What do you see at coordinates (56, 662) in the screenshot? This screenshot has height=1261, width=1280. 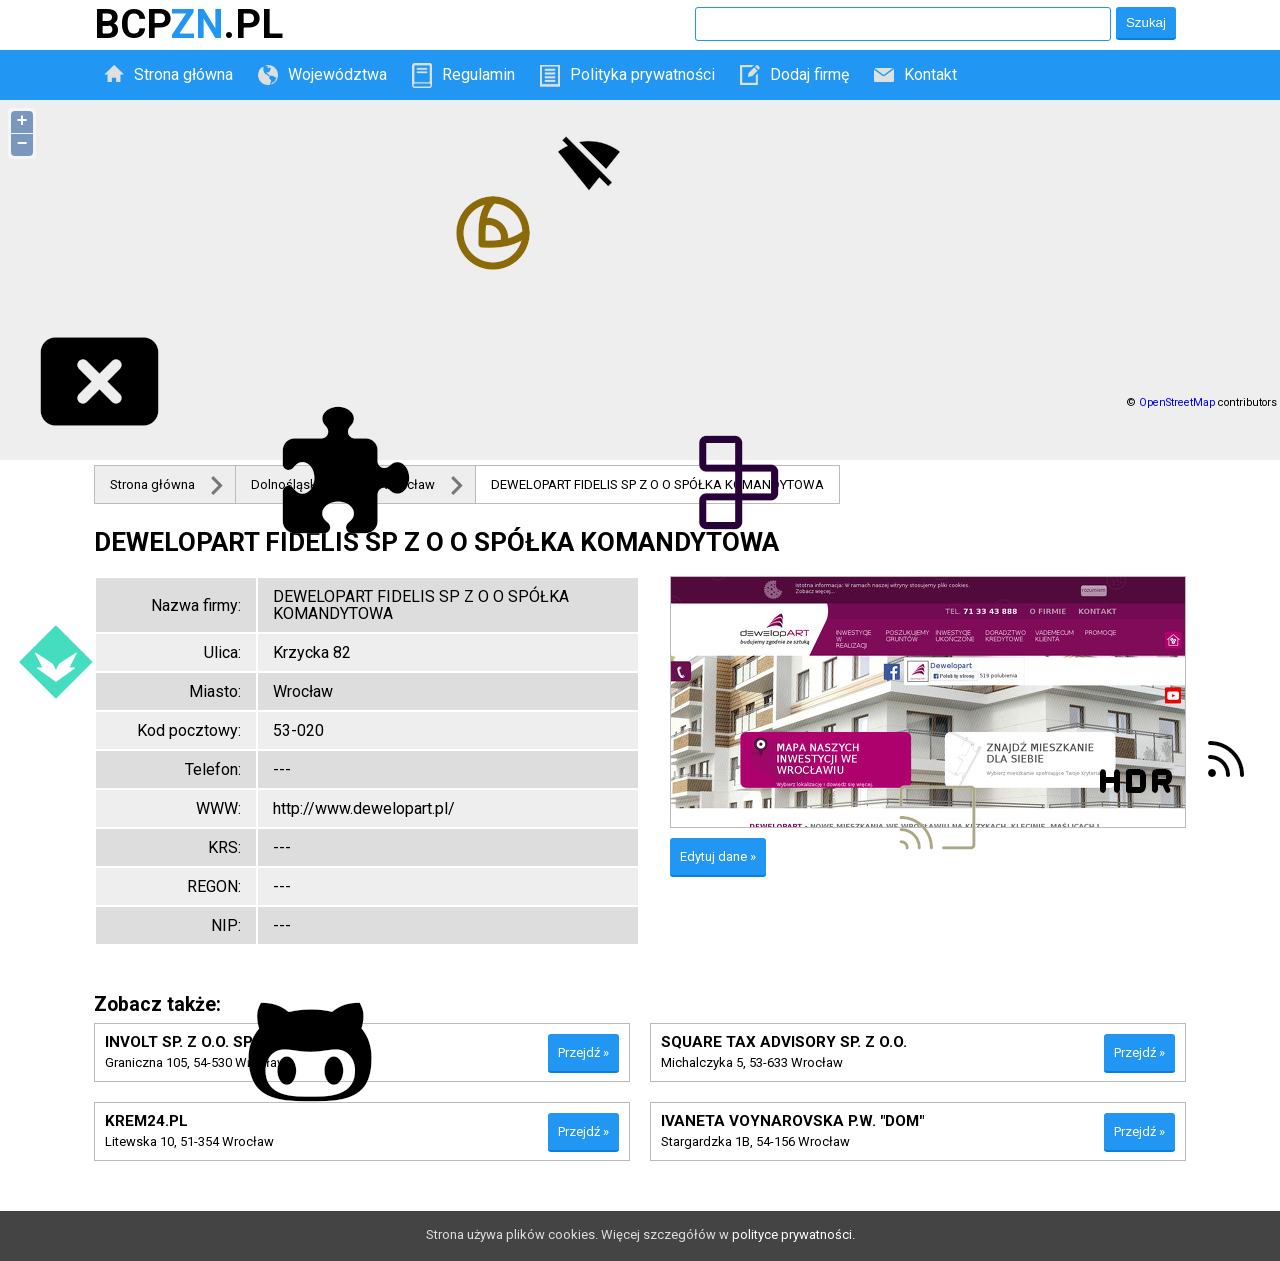 I see `discord hypesquad house of balance badge` at bounding box center [56, 662].